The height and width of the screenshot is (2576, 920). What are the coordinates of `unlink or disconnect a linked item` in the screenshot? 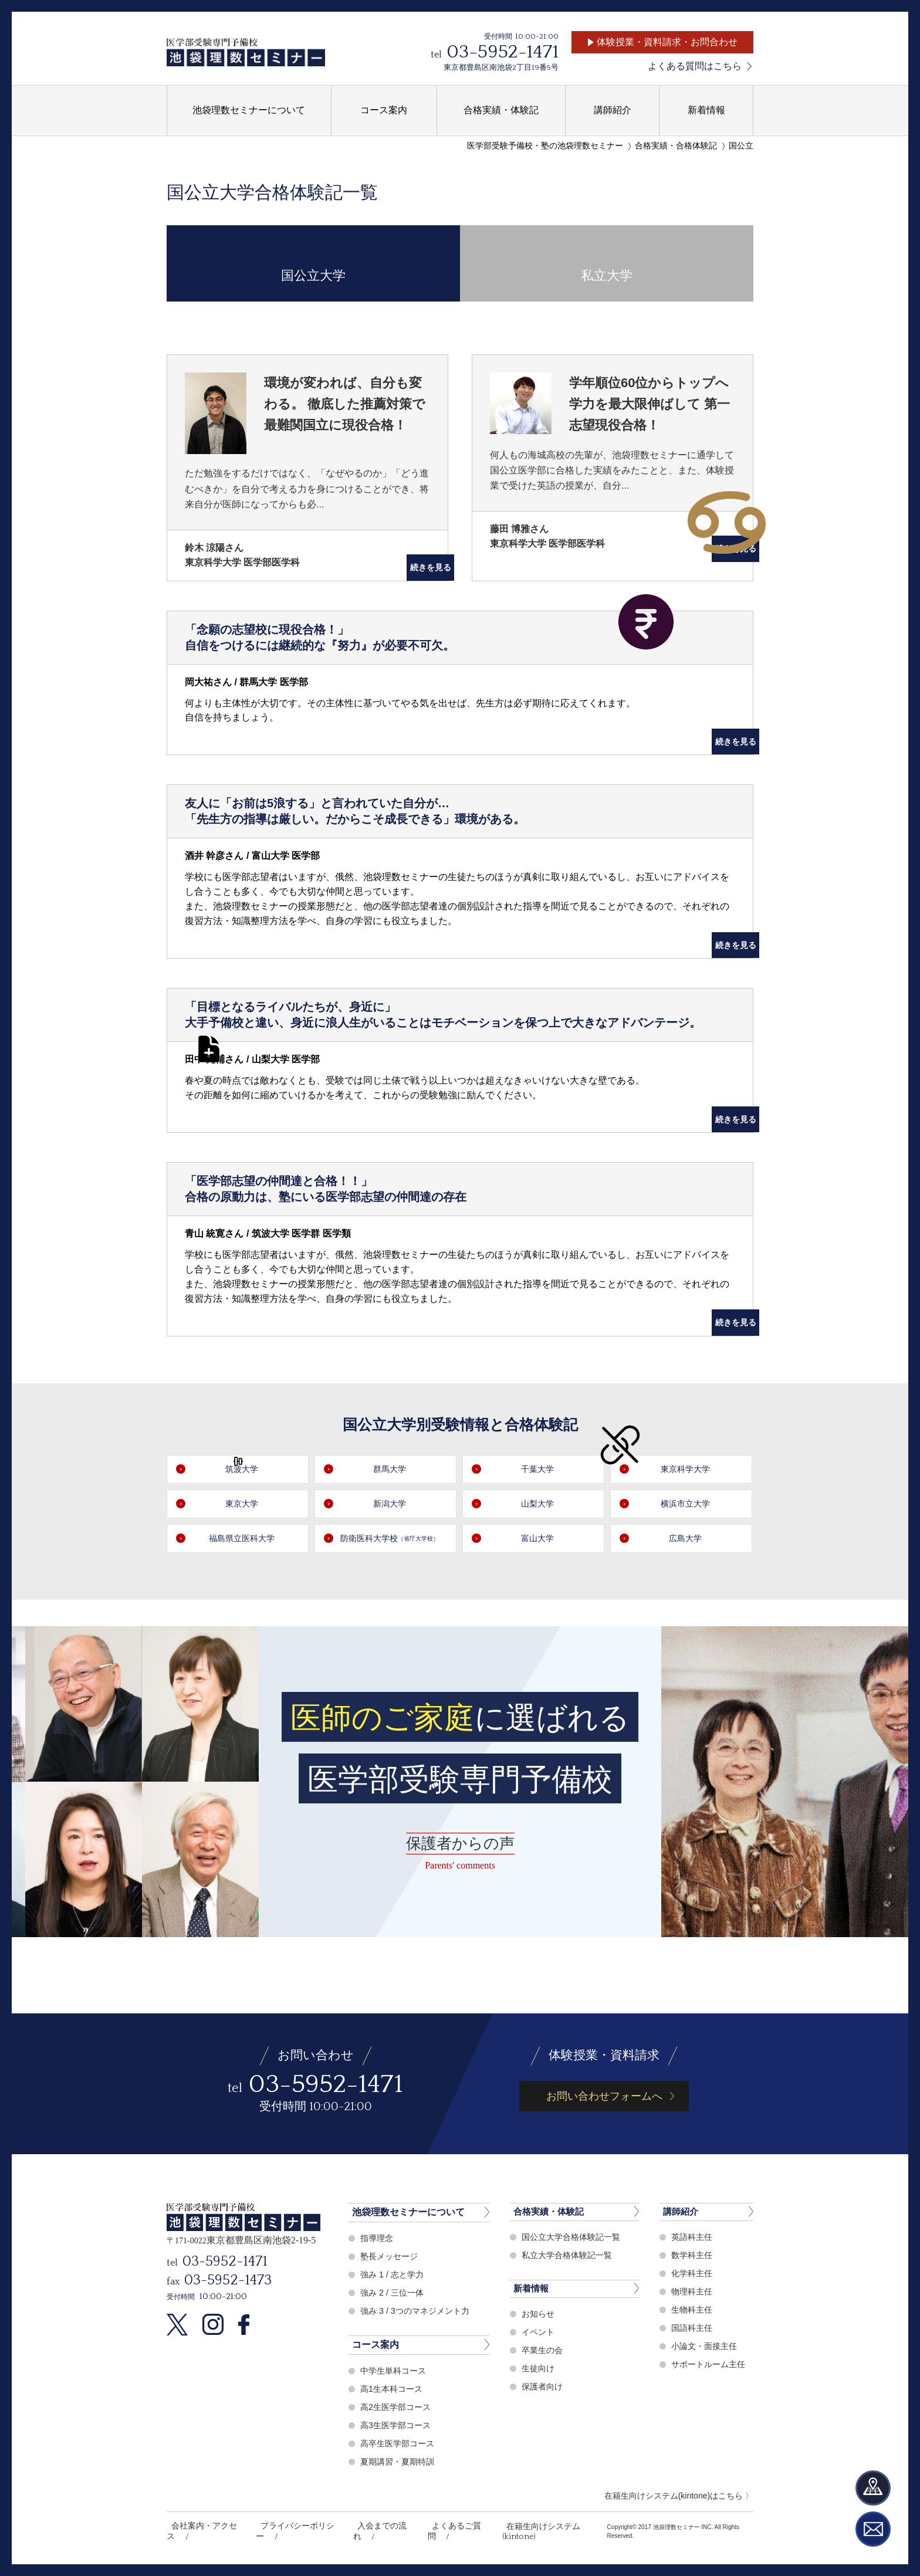 It's located at (620, 1445).